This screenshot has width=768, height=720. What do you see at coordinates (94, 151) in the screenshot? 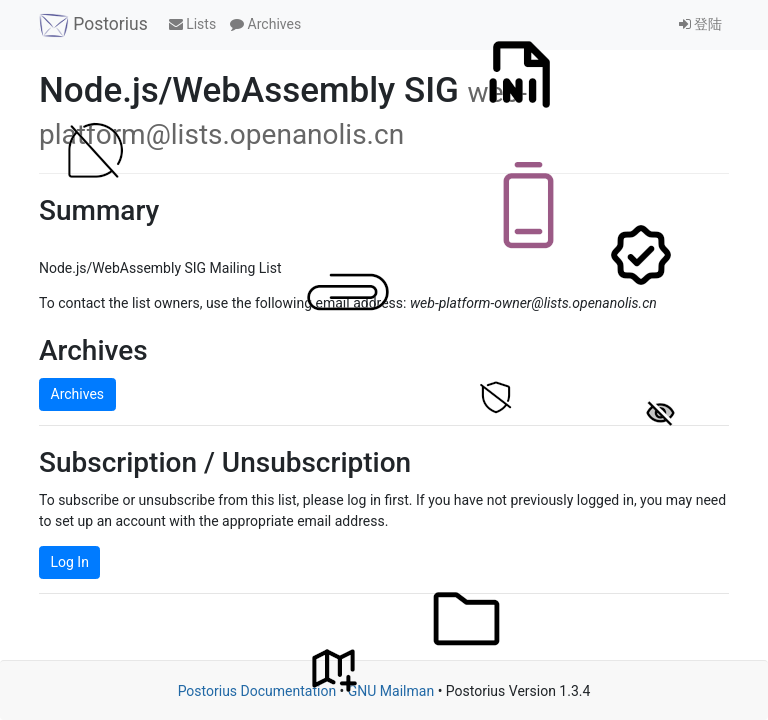
I see `mute or disable chat notifications` at bounding box center [94, 151].